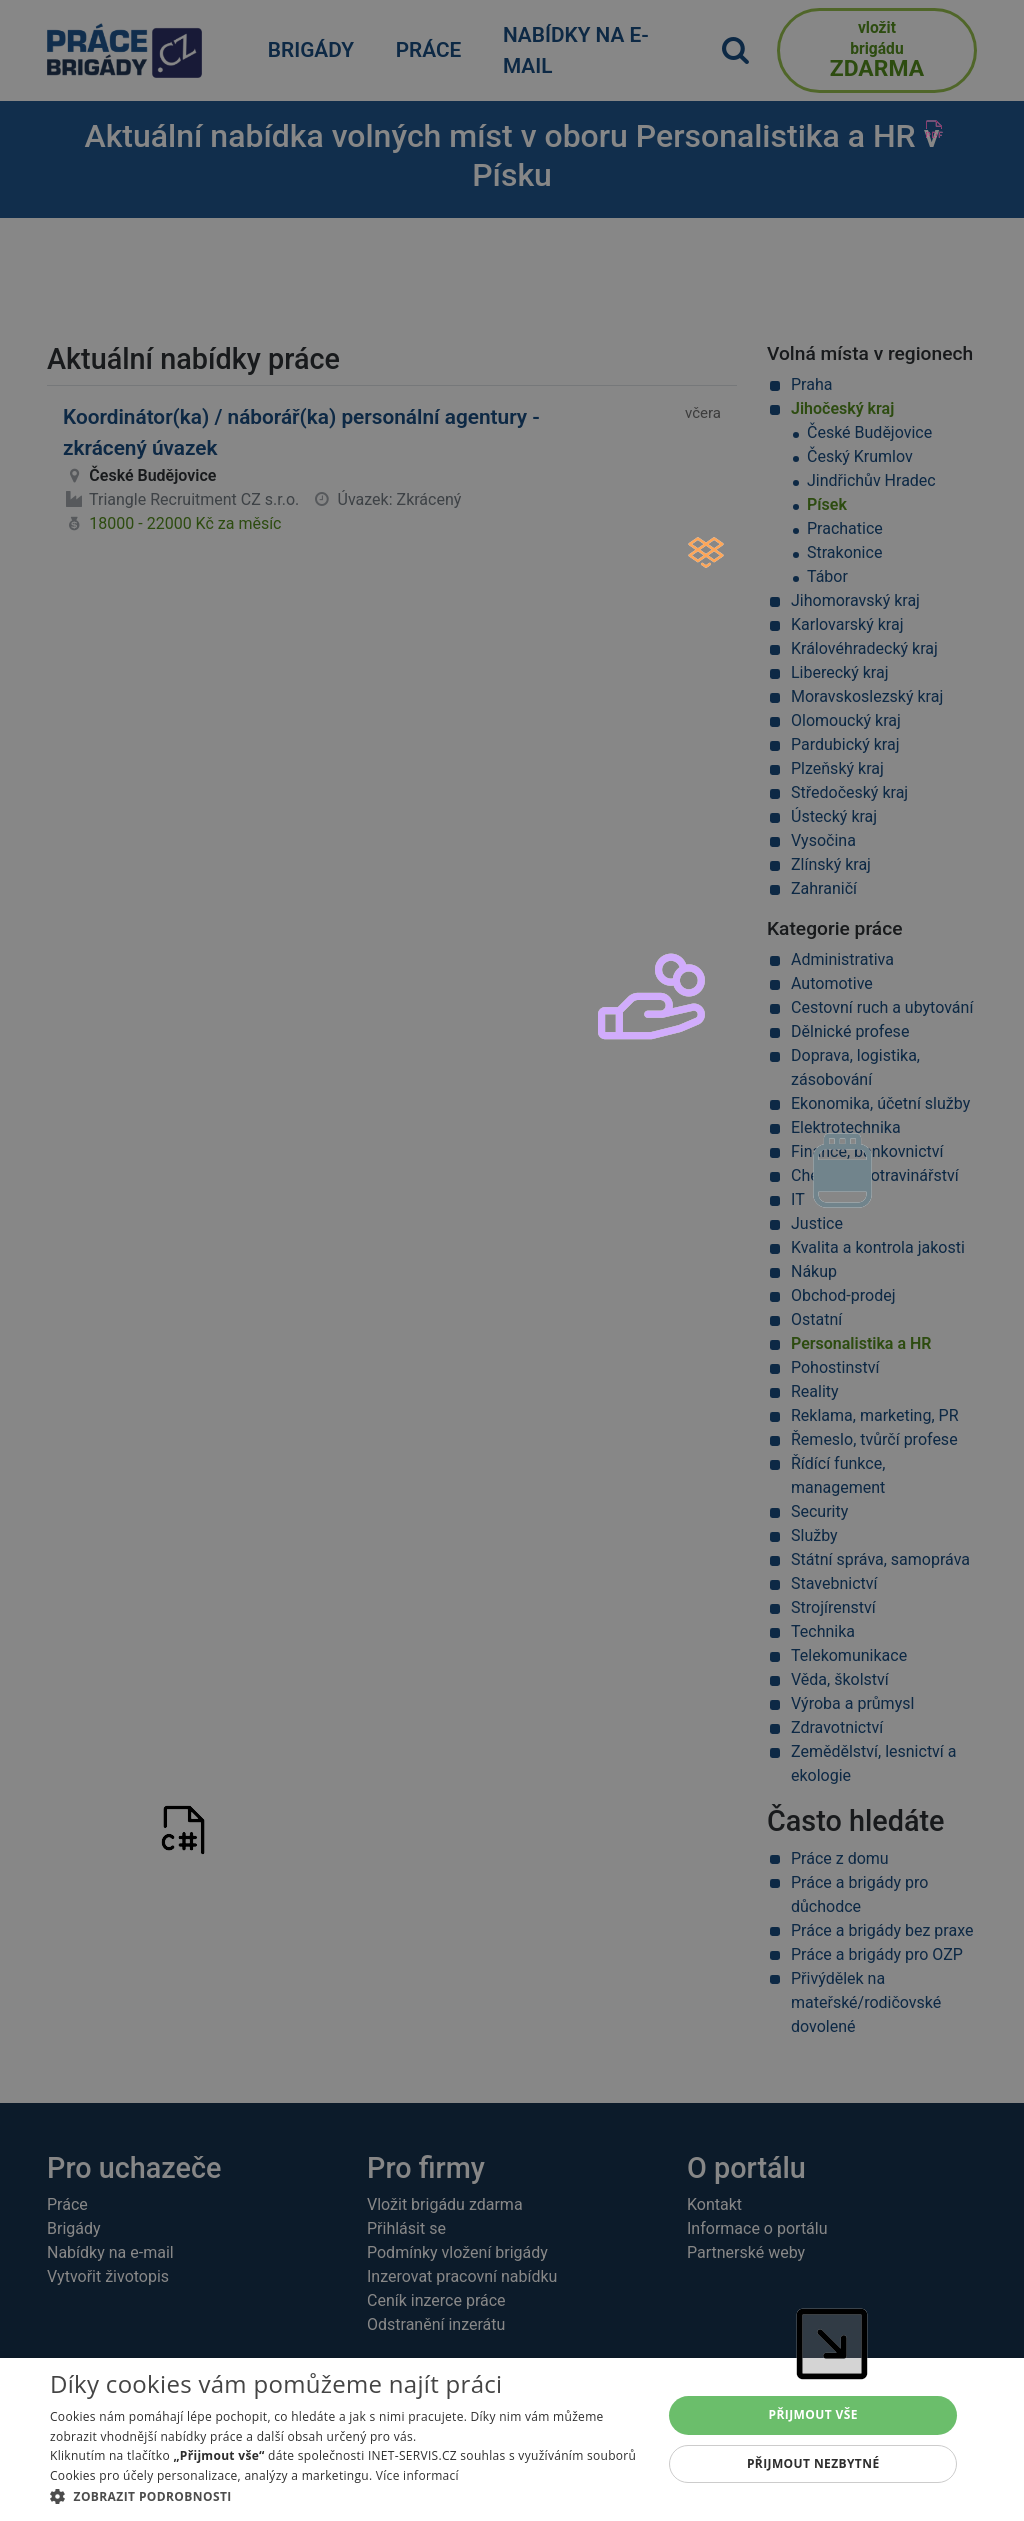 This screenshot has height=2521, width=1024. Describe the element at coordinates (832, 2344) in the screenshot. I see `navigate to the bottom-right section` at that location.